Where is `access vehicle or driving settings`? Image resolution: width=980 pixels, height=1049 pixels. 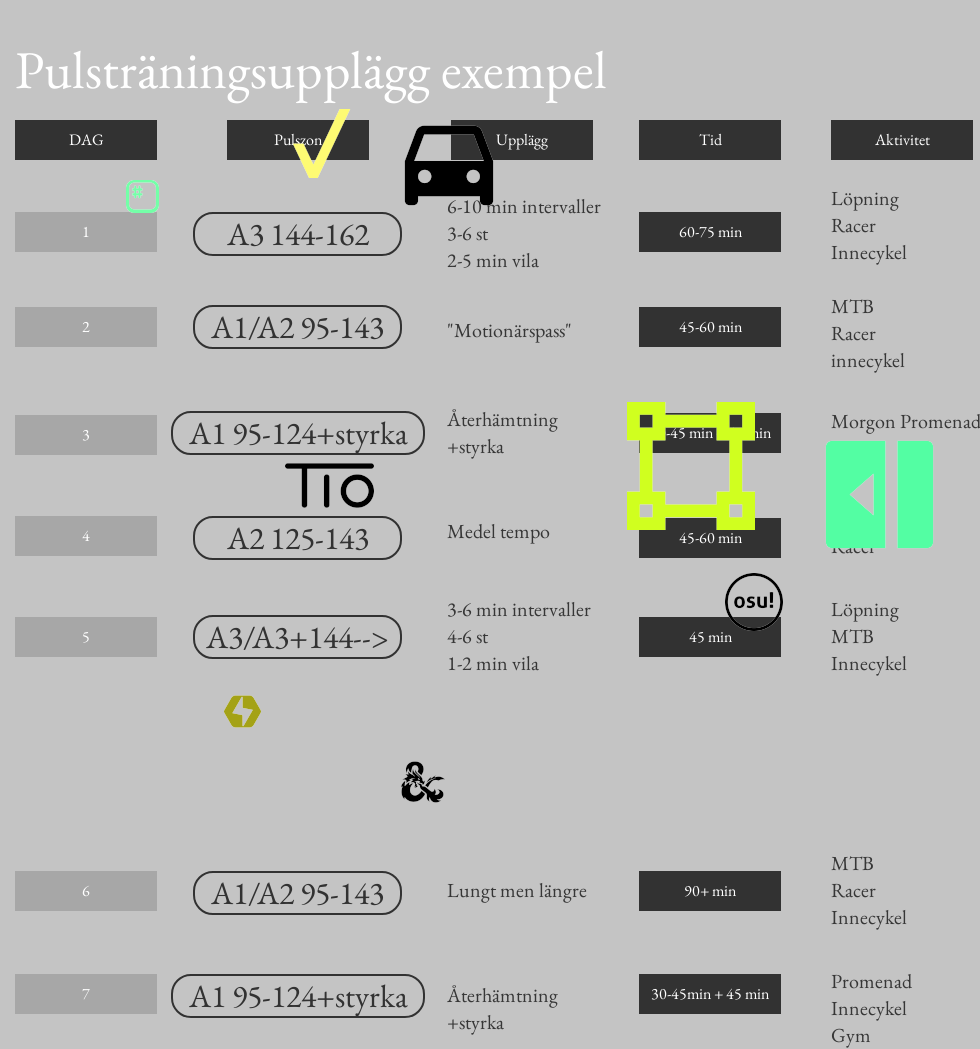 access vehicle or driving settings is located at coordinates (449, 161).